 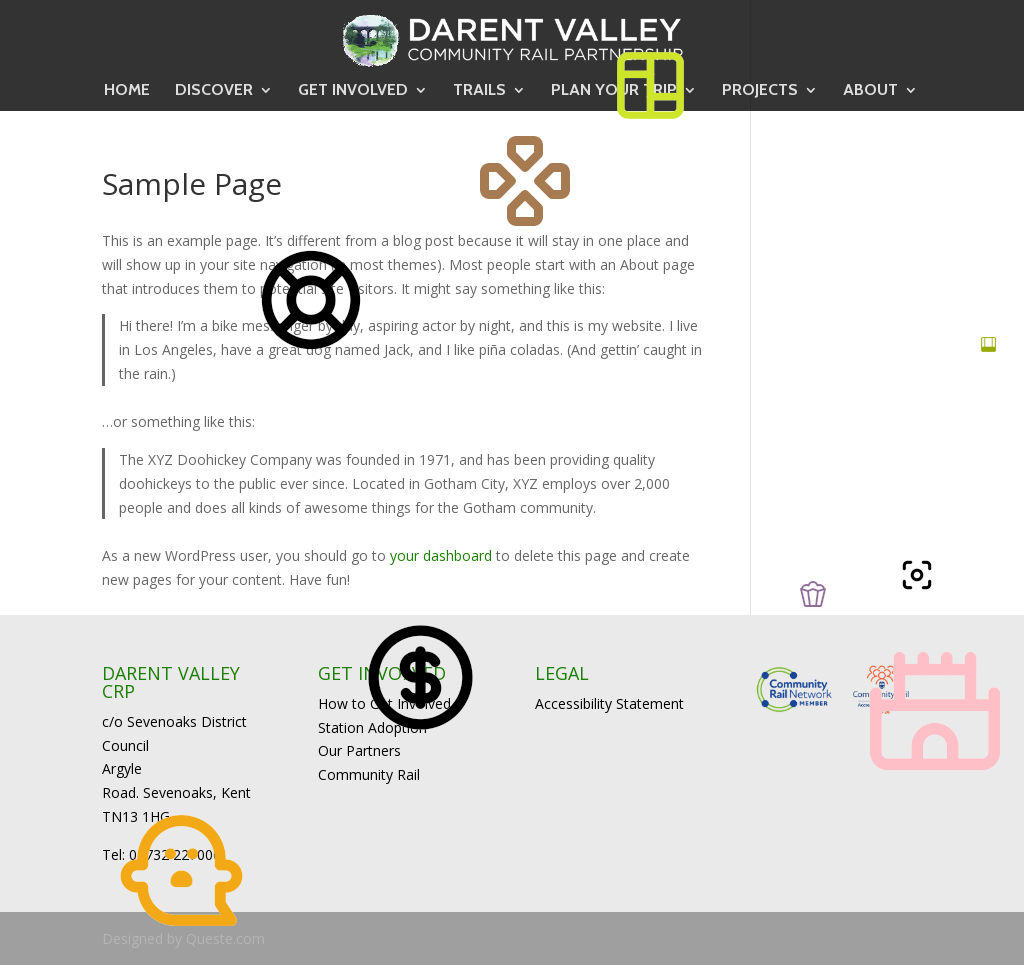 What do you see at coordinates (935, 711) in the screenshot?
I see `access castle or fortress-themed game` at bounding box center [935, 711].